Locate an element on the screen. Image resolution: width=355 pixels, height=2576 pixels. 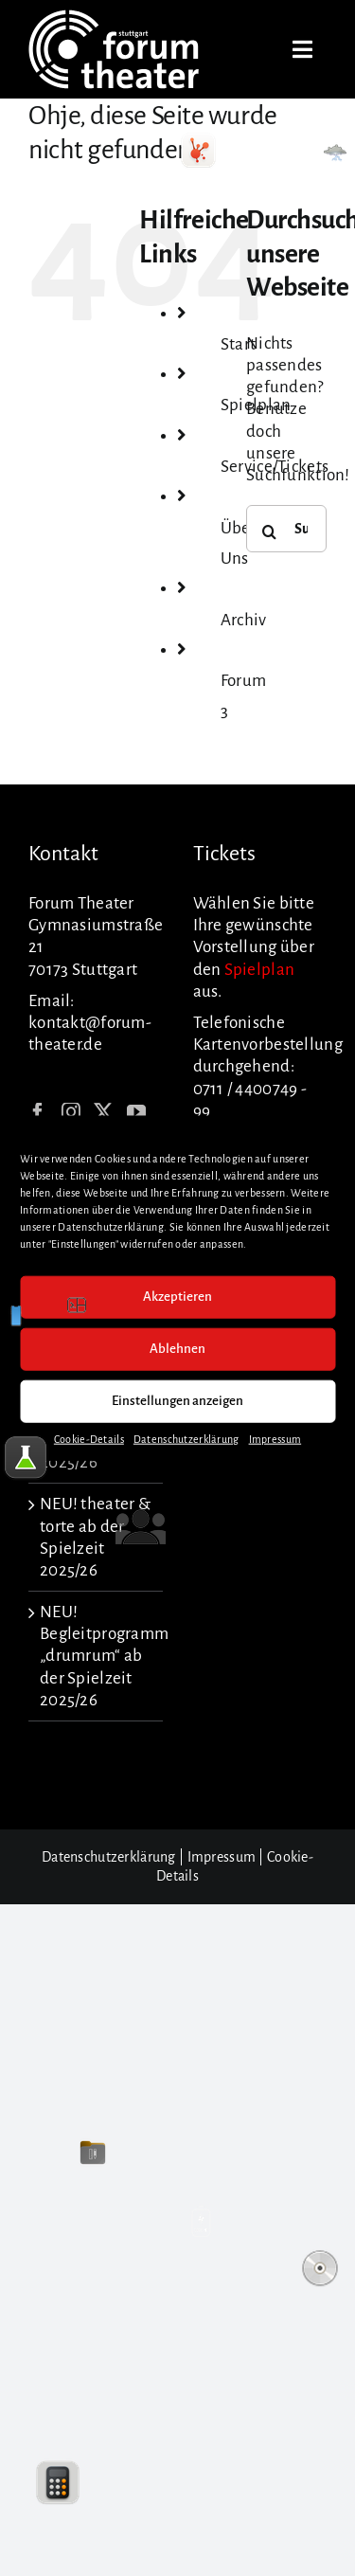
launch visualvm application is located at coordinates (198, 150).